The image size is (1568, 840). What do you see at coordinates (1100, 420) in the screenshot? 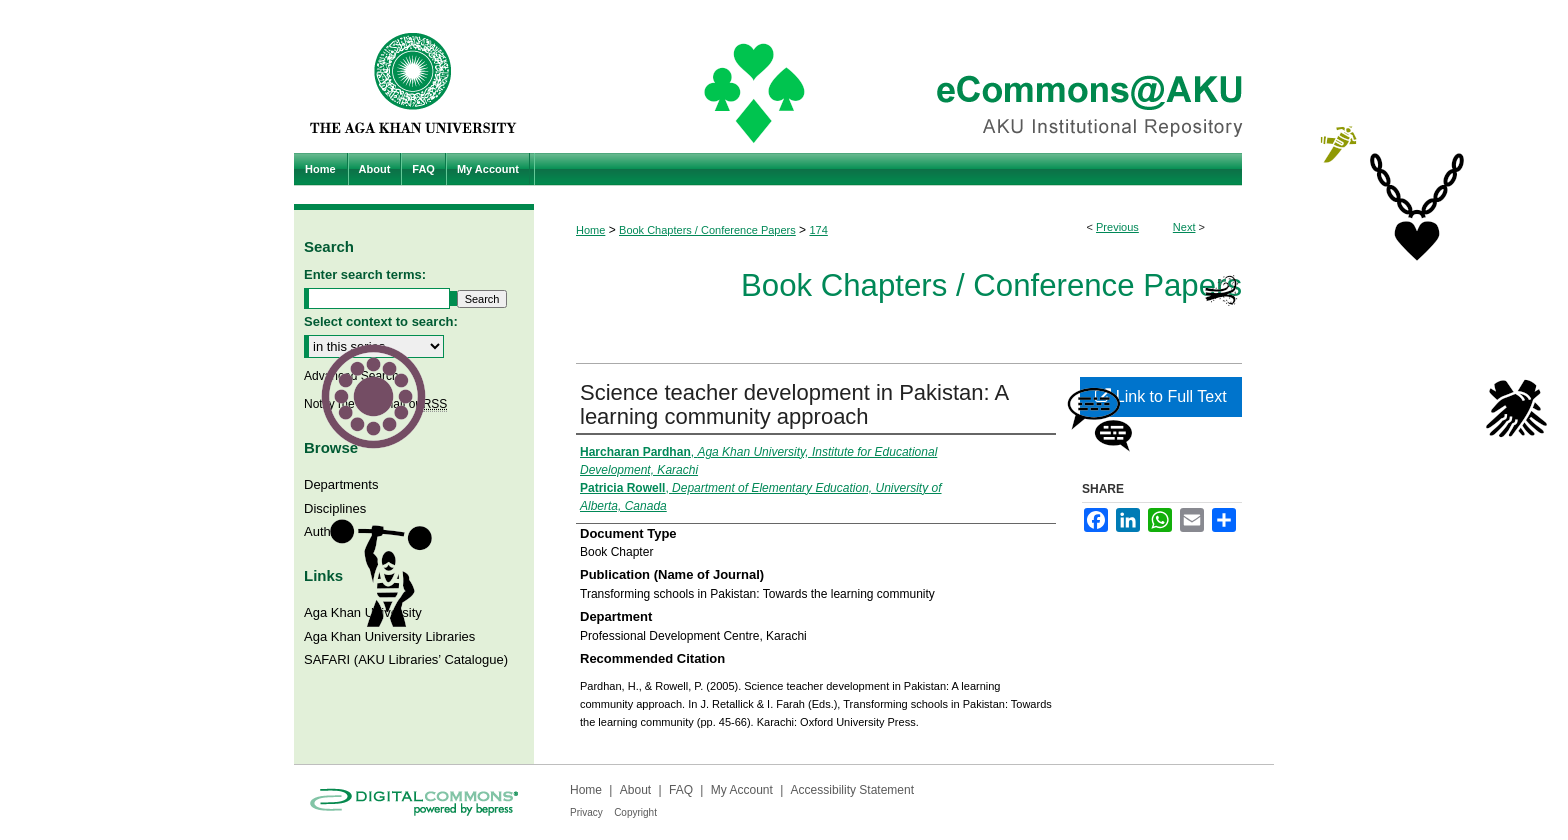
I see `open chat or messaging feature` at bounding box center [1100, 420].